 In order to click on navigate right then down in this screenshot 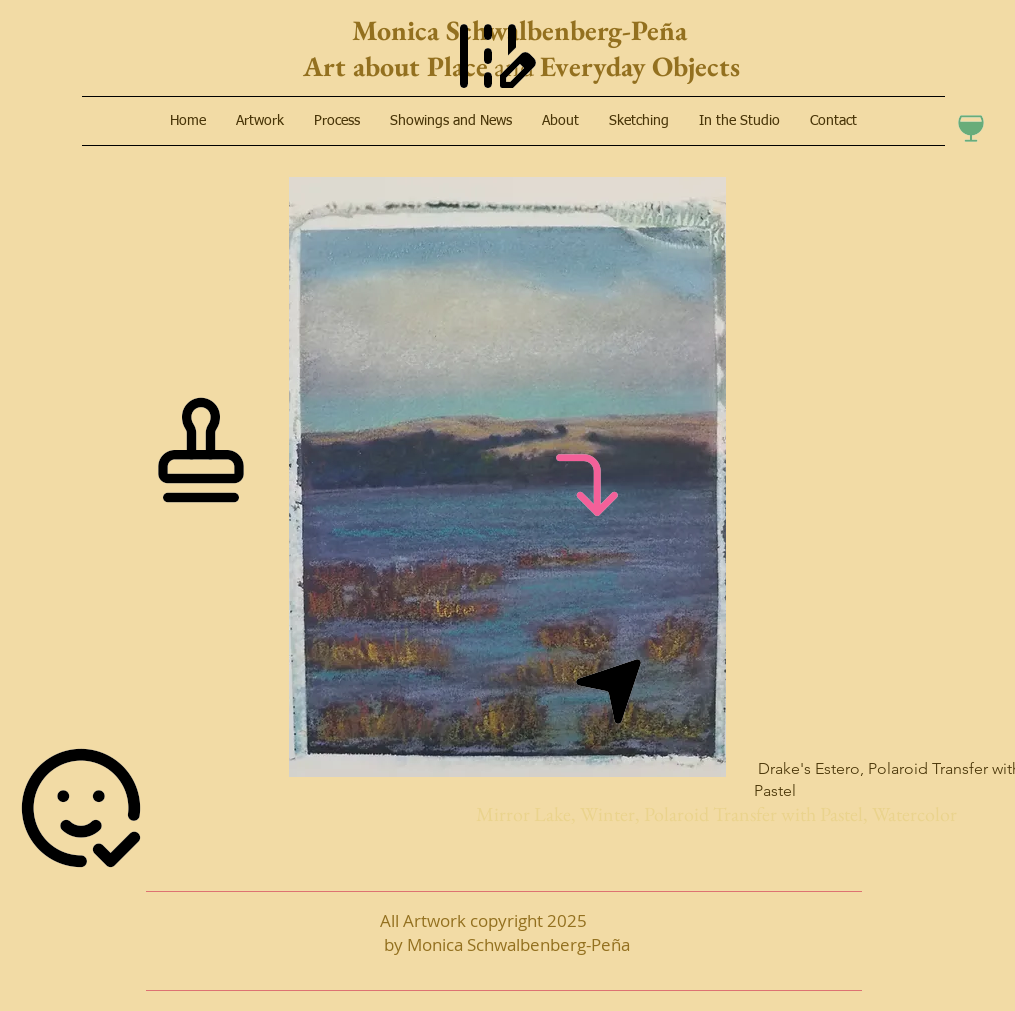, I will do `click(587, 485)`.